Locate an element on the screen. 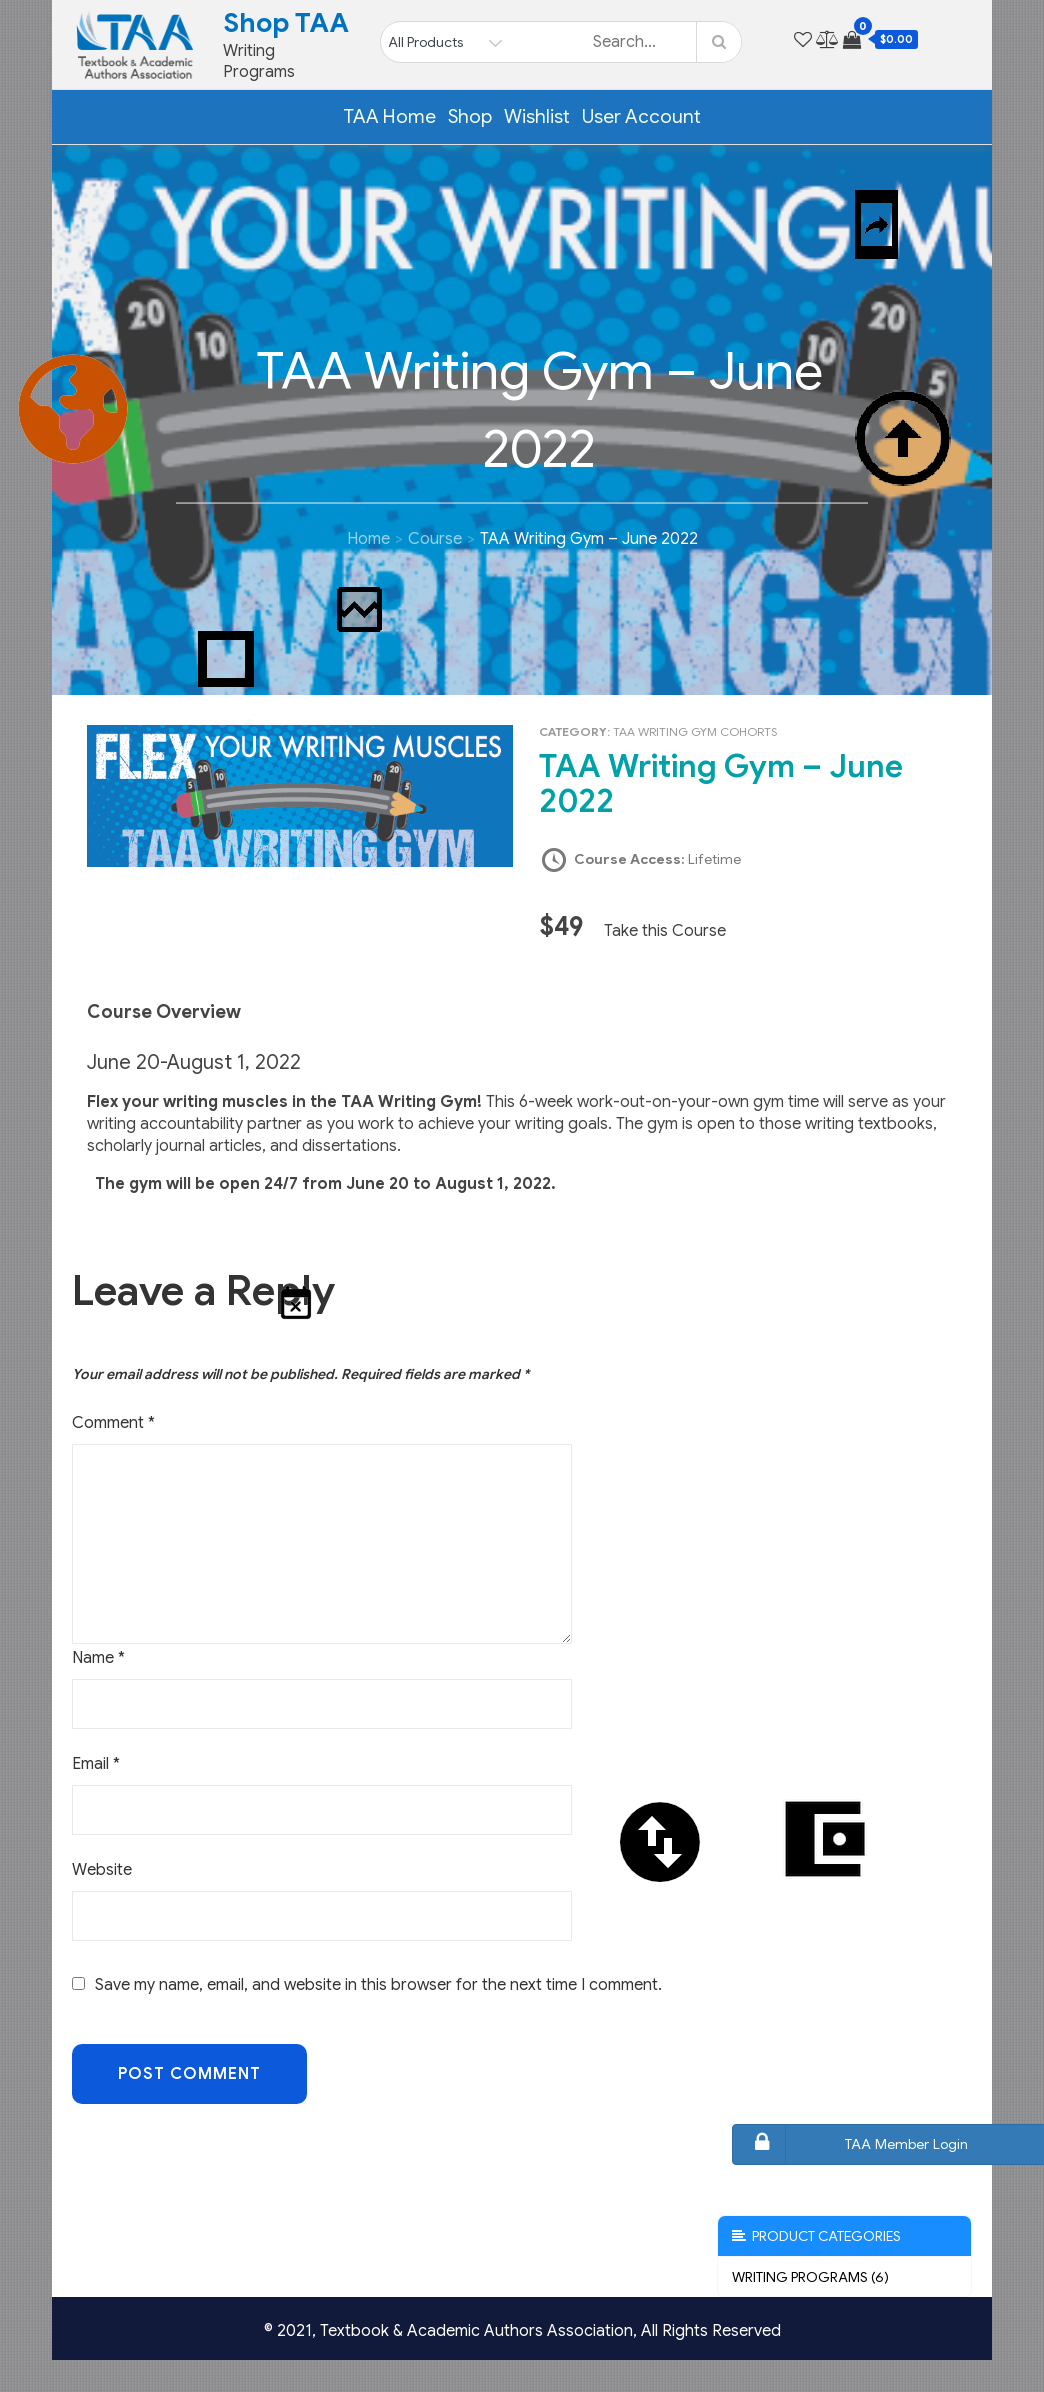  indicates an image failed to load is located at coordinates (359, 609).